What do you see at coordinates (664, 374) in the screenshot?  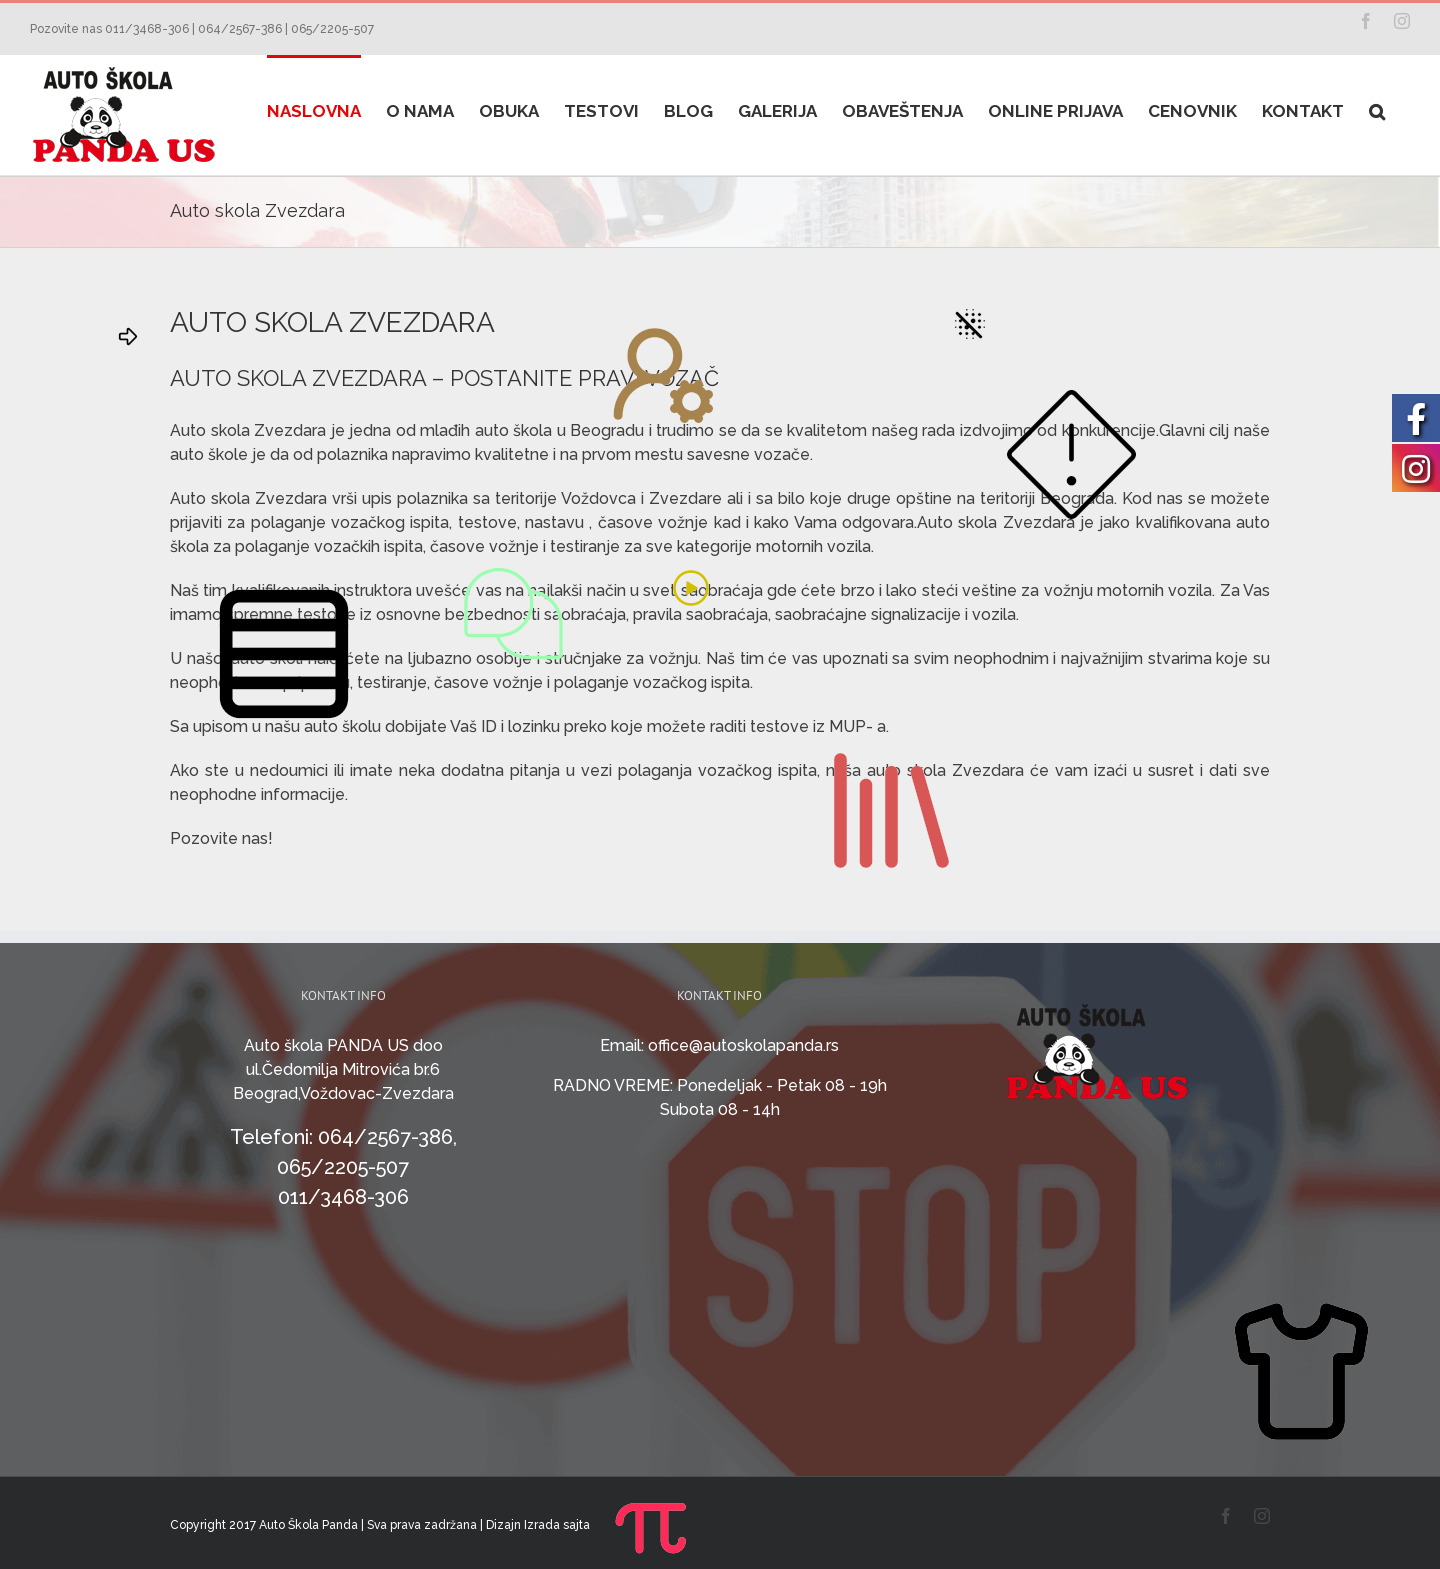 I see `access user account settings` at bounding box center [664, 374].